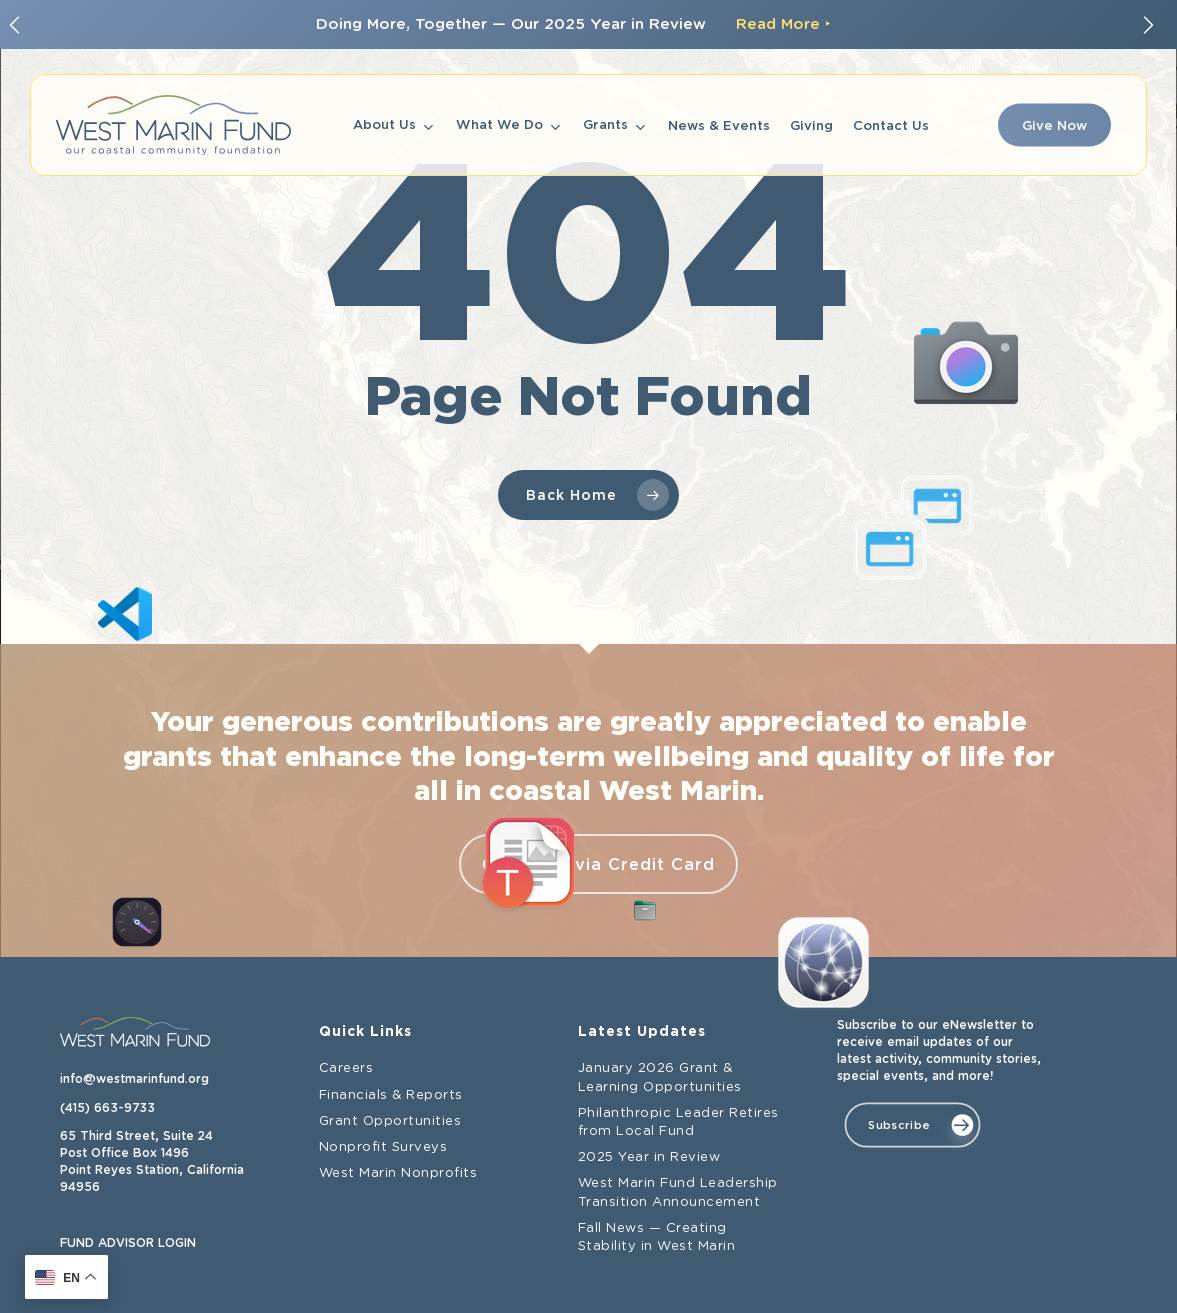  What do you see at coordinates (645, 910) in the screenshot?
I see `open the file manager application` at bounding box center [645, 910].